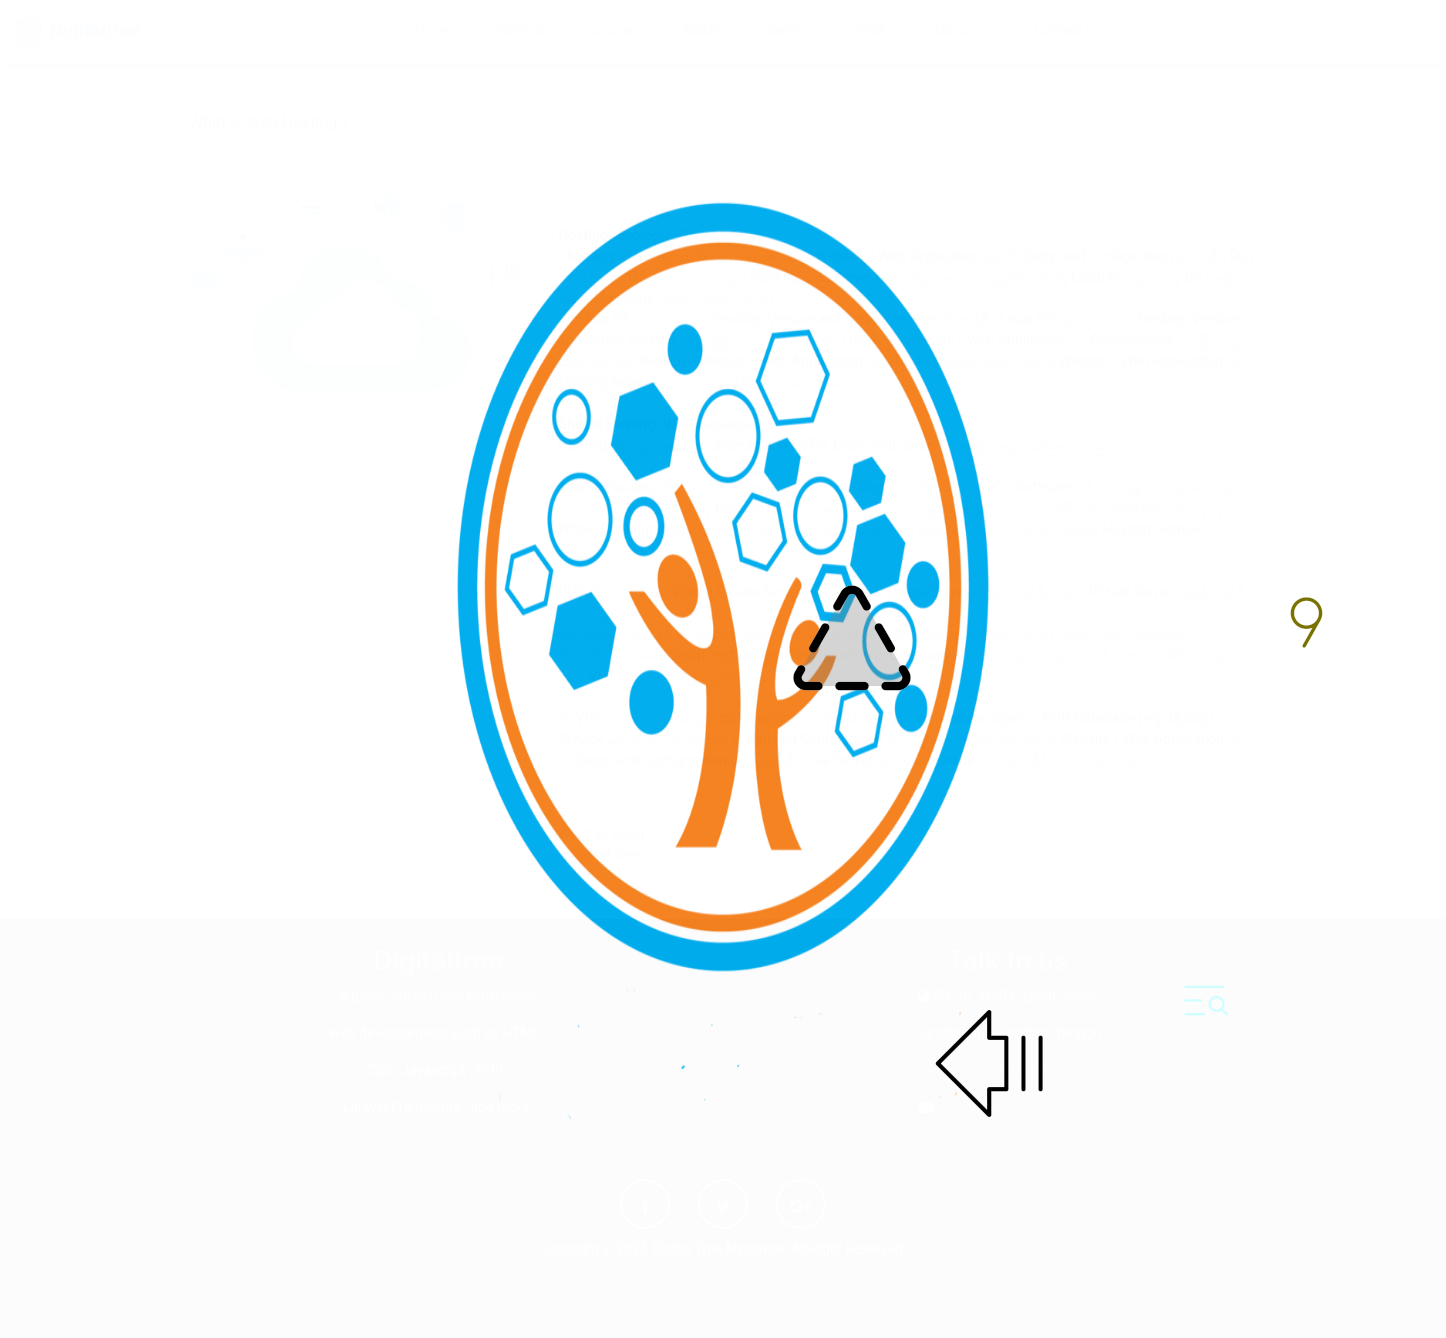  I want to click on search within a list or document, so click(1204, 1000).